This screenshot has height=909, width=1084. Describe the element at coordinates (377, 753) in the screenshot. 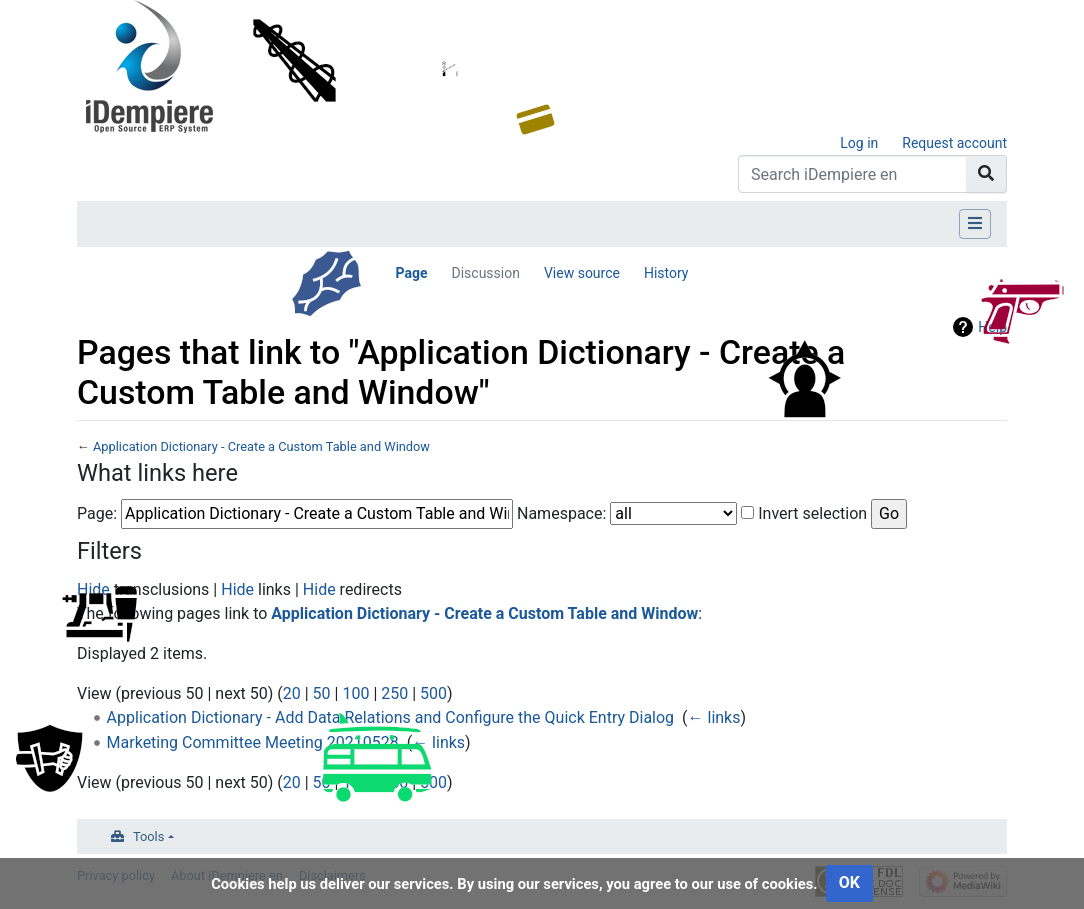

I see `browse surf or beach-related activities` at that location.